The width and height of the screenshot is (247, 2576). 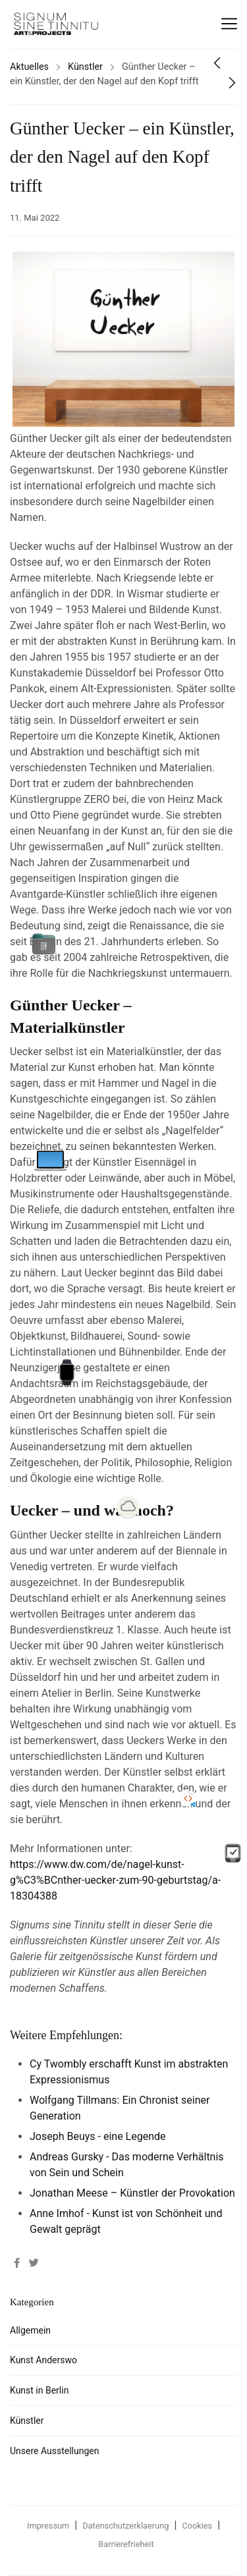 What do you see at coordinates (233, 1853) in the screenshot?
I see `open Things 3 task management app` at bounding box center [233, 1853].